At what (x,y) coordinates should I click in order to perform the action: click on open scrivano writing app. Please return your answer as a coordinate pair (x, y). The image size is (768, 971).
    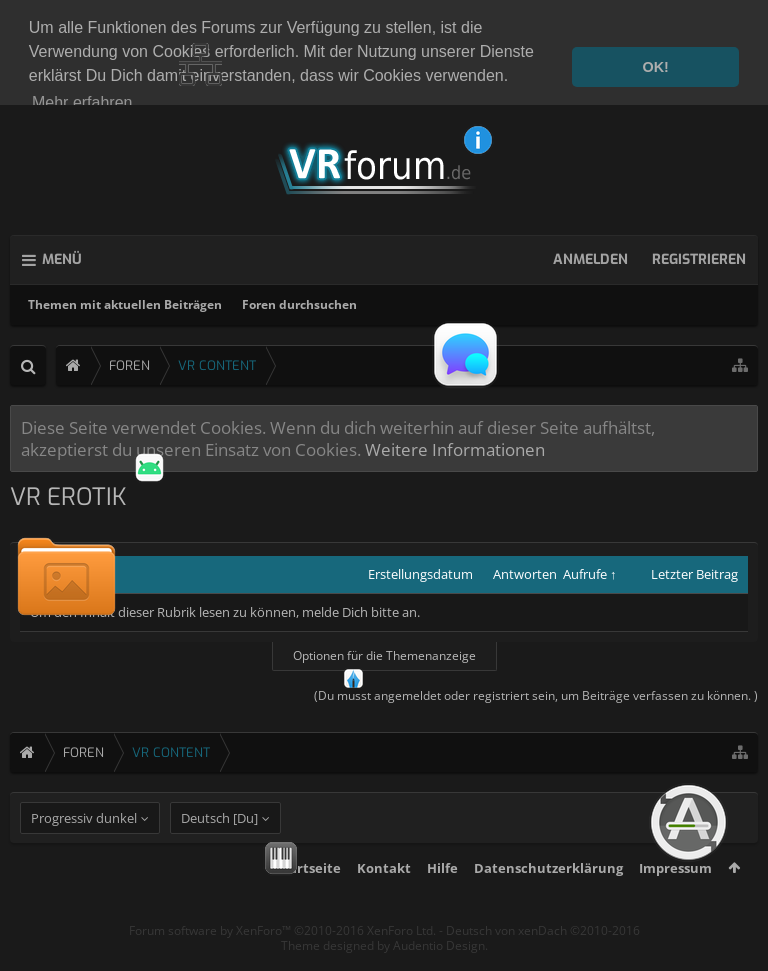
    Looking at the image, I should click on (353, 678).